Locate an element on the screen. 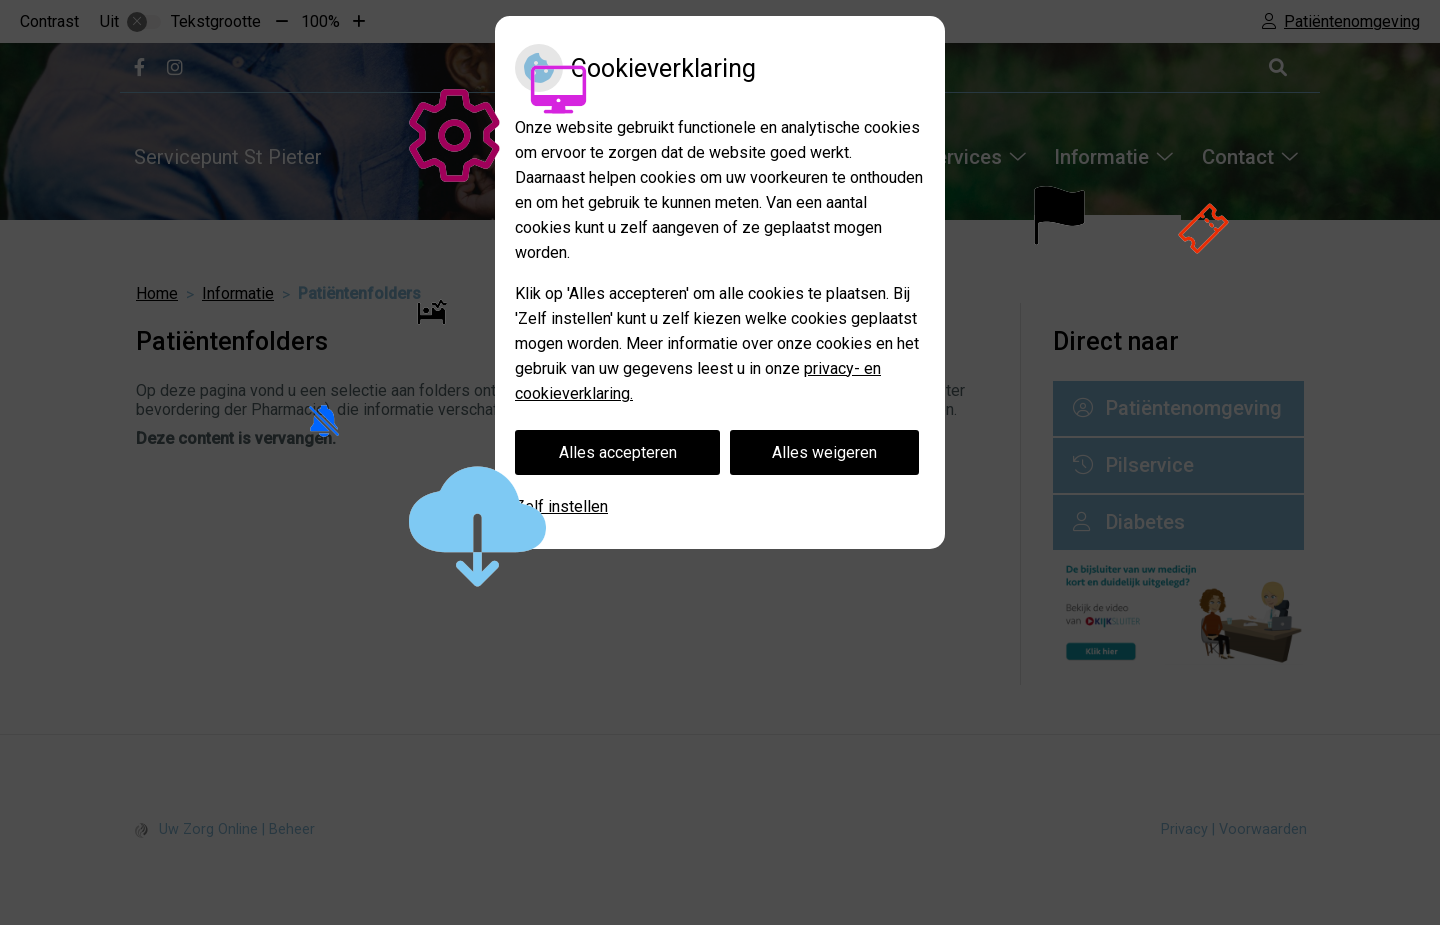 Image resolution: width=1440 pixels, height=925 pixels. view your tickets or passes is located at coordinates (1203, 228).